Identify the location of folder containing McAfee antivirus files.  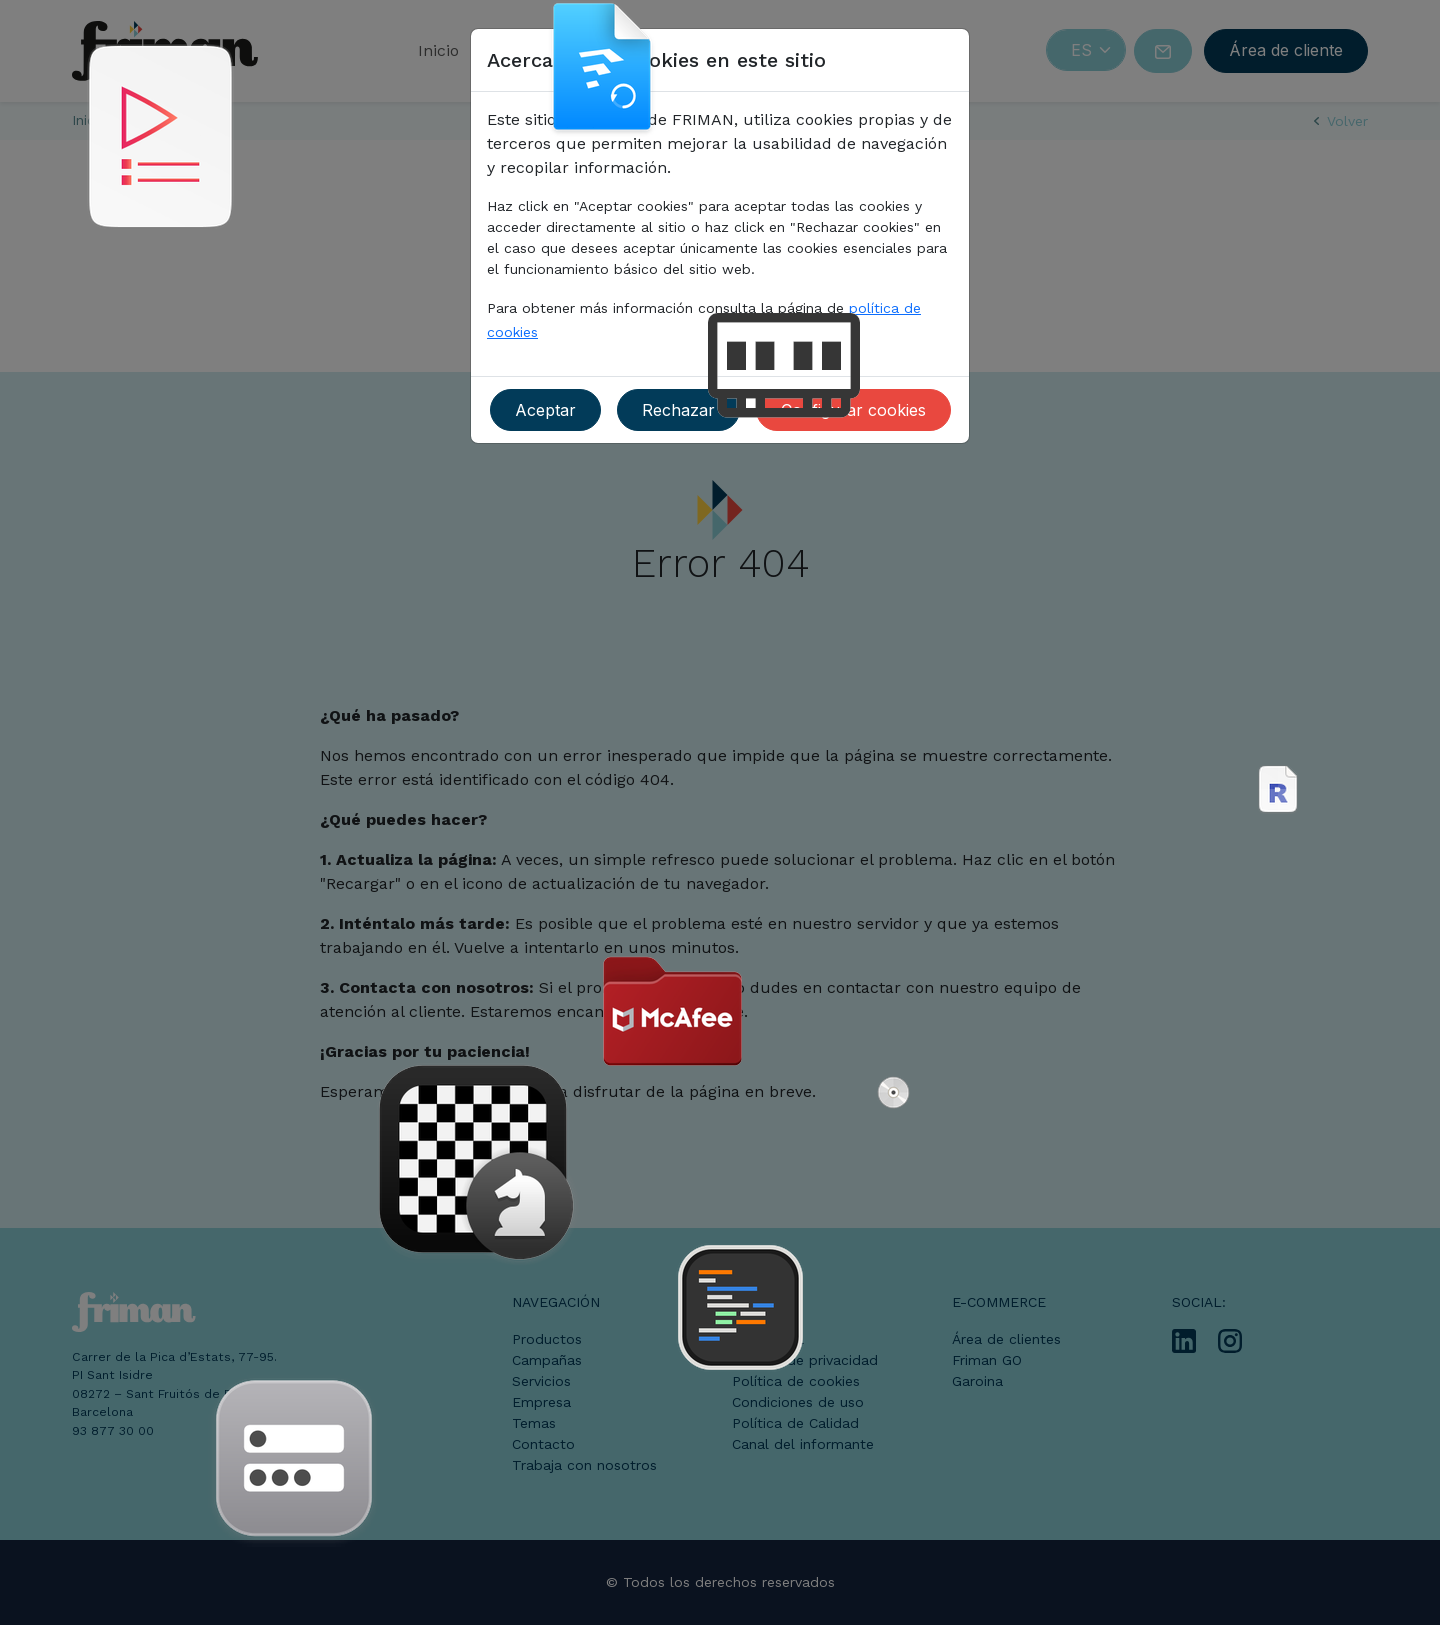
(672, 1015).